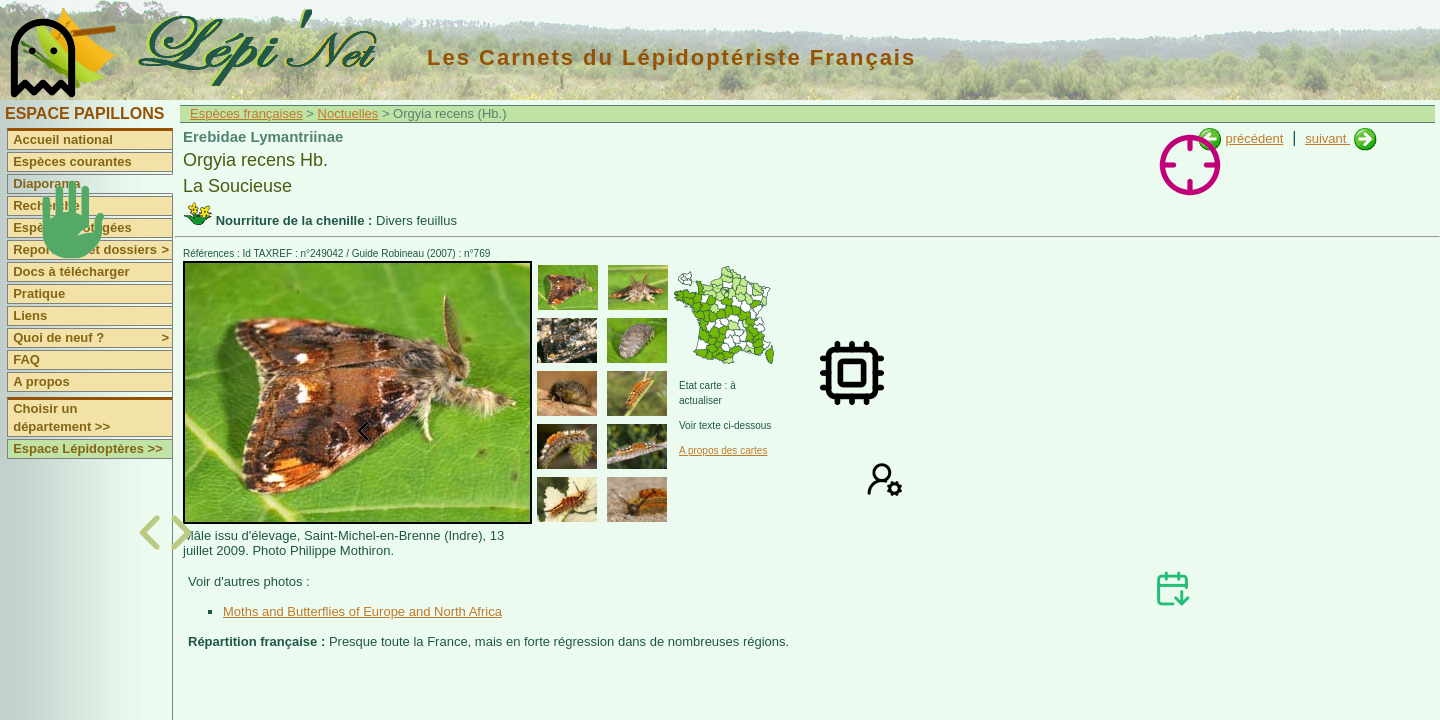  What do you see at coordinates (1172, 588) in the screenshot?
I see `download calendar or export events` at bounding box center [1172, 588].